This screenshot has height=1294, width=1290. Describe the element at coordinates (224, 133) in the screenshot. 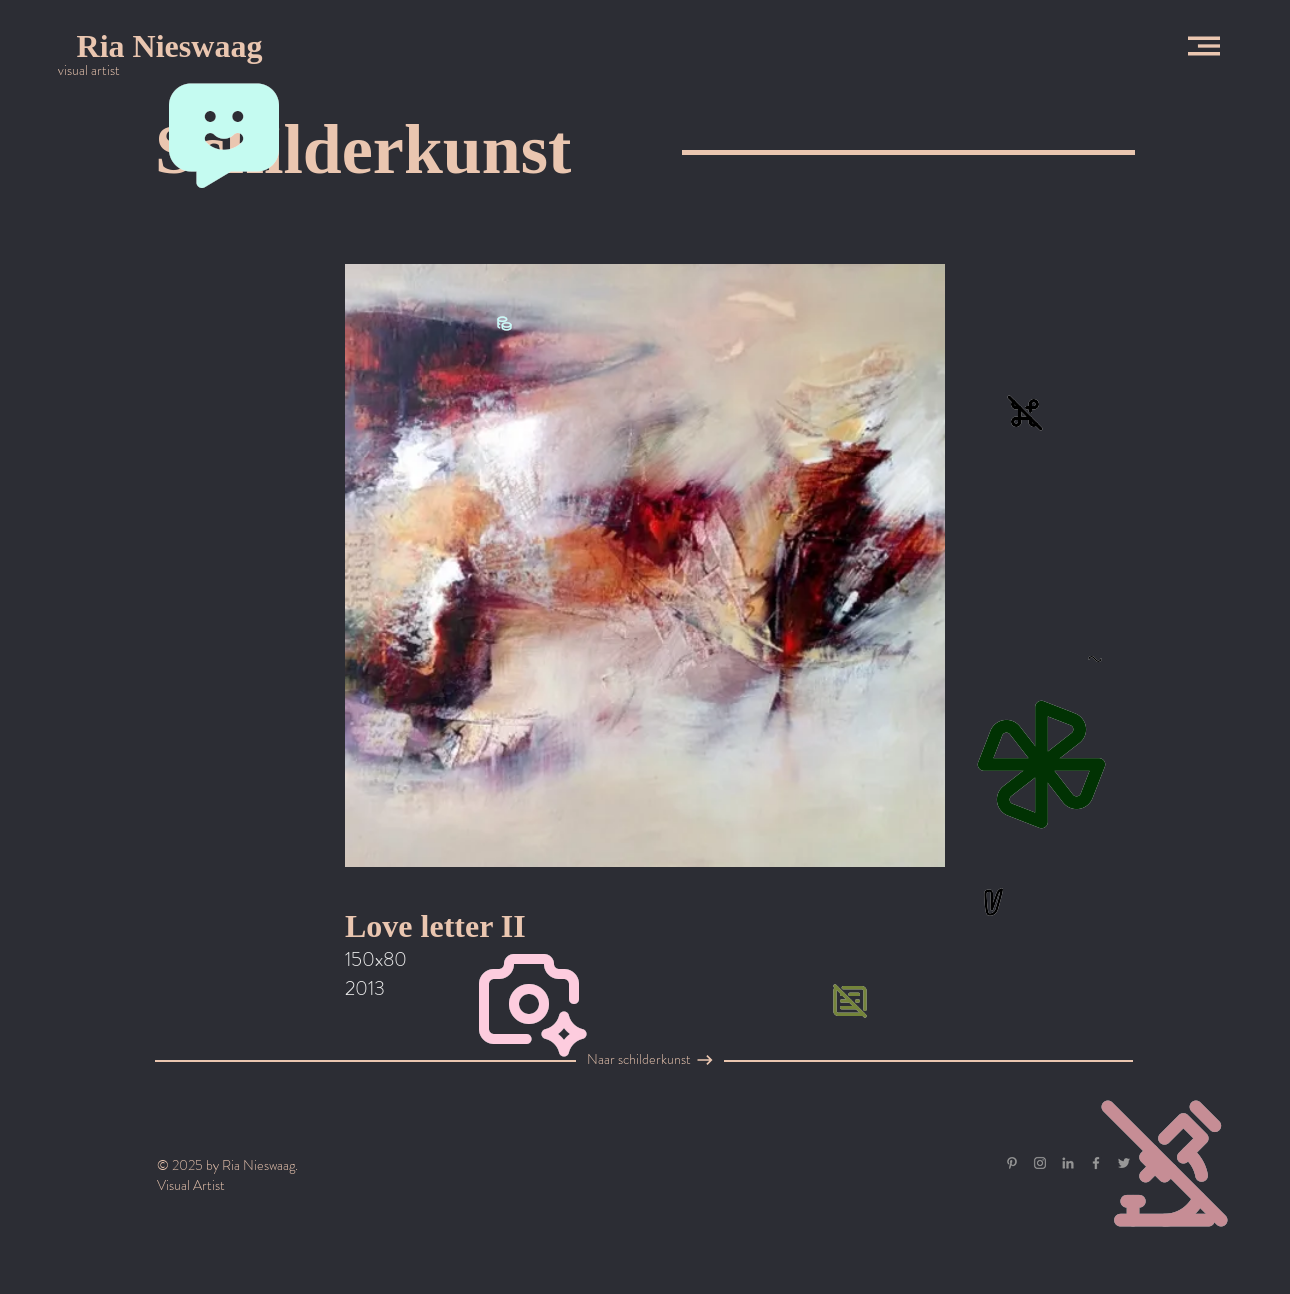

I see `open chatbot or AI assistant` at that location.